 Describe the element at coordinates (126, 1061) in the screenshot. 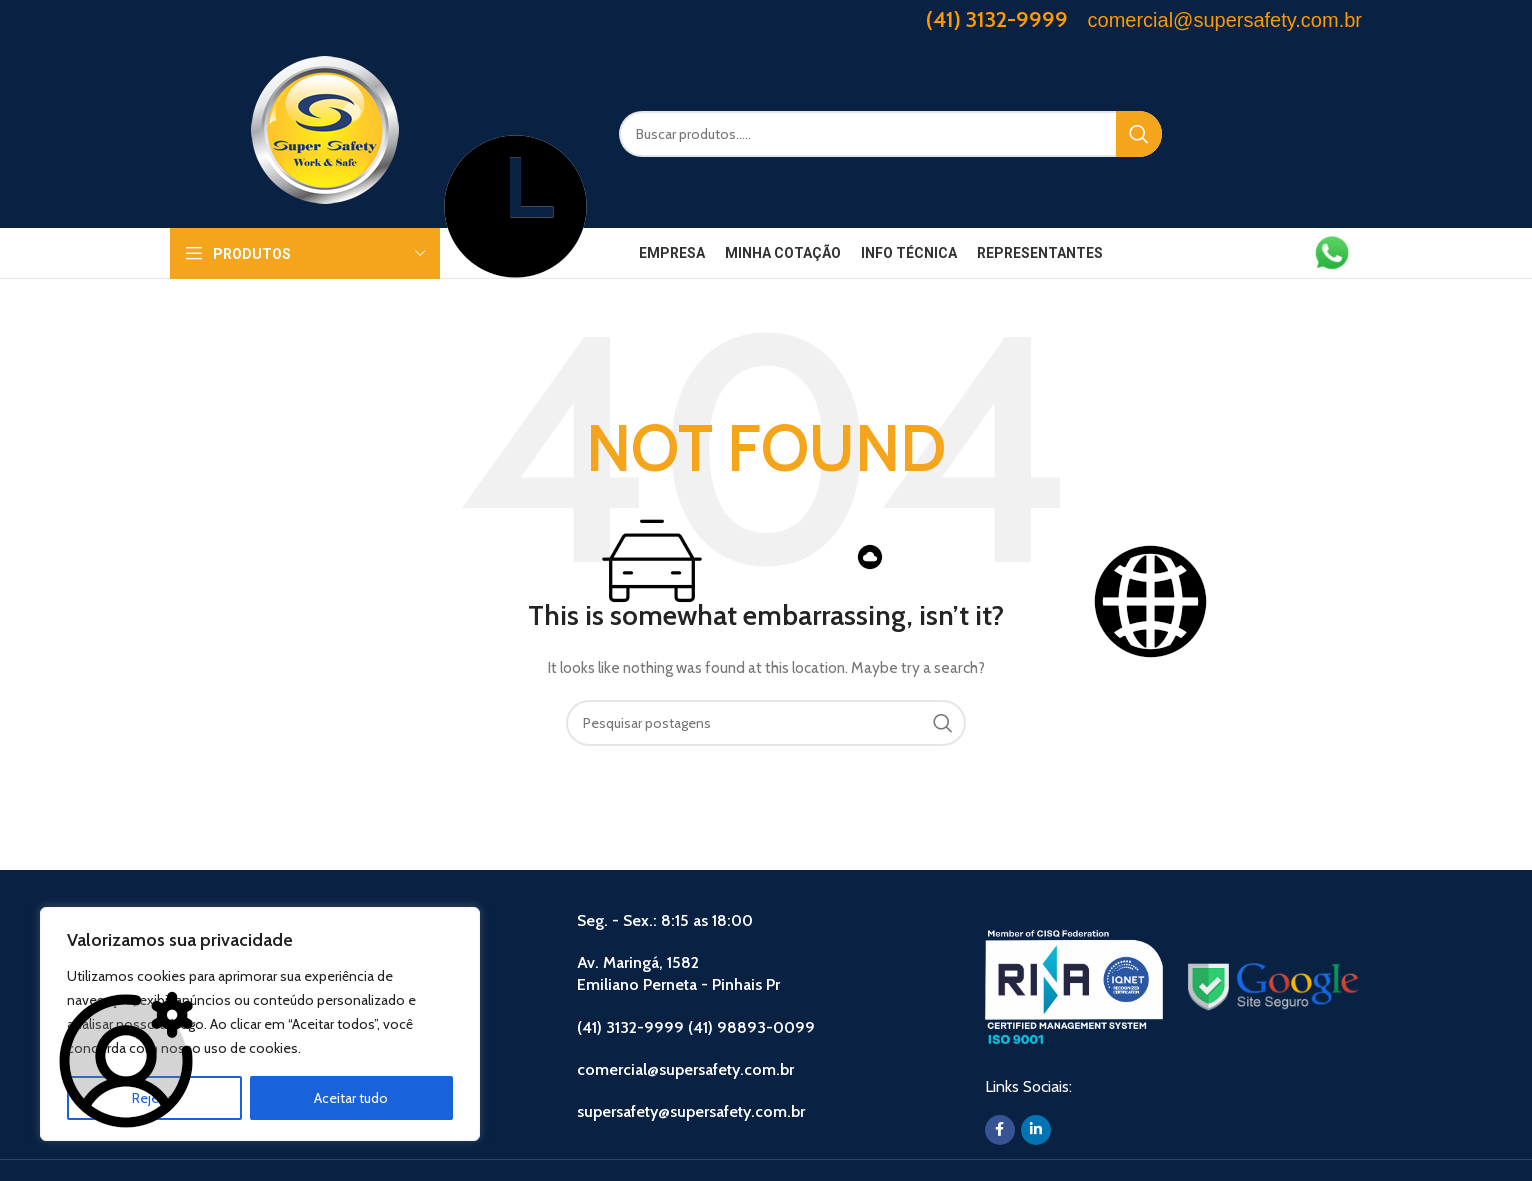

I see `access user profile settings` at that location.